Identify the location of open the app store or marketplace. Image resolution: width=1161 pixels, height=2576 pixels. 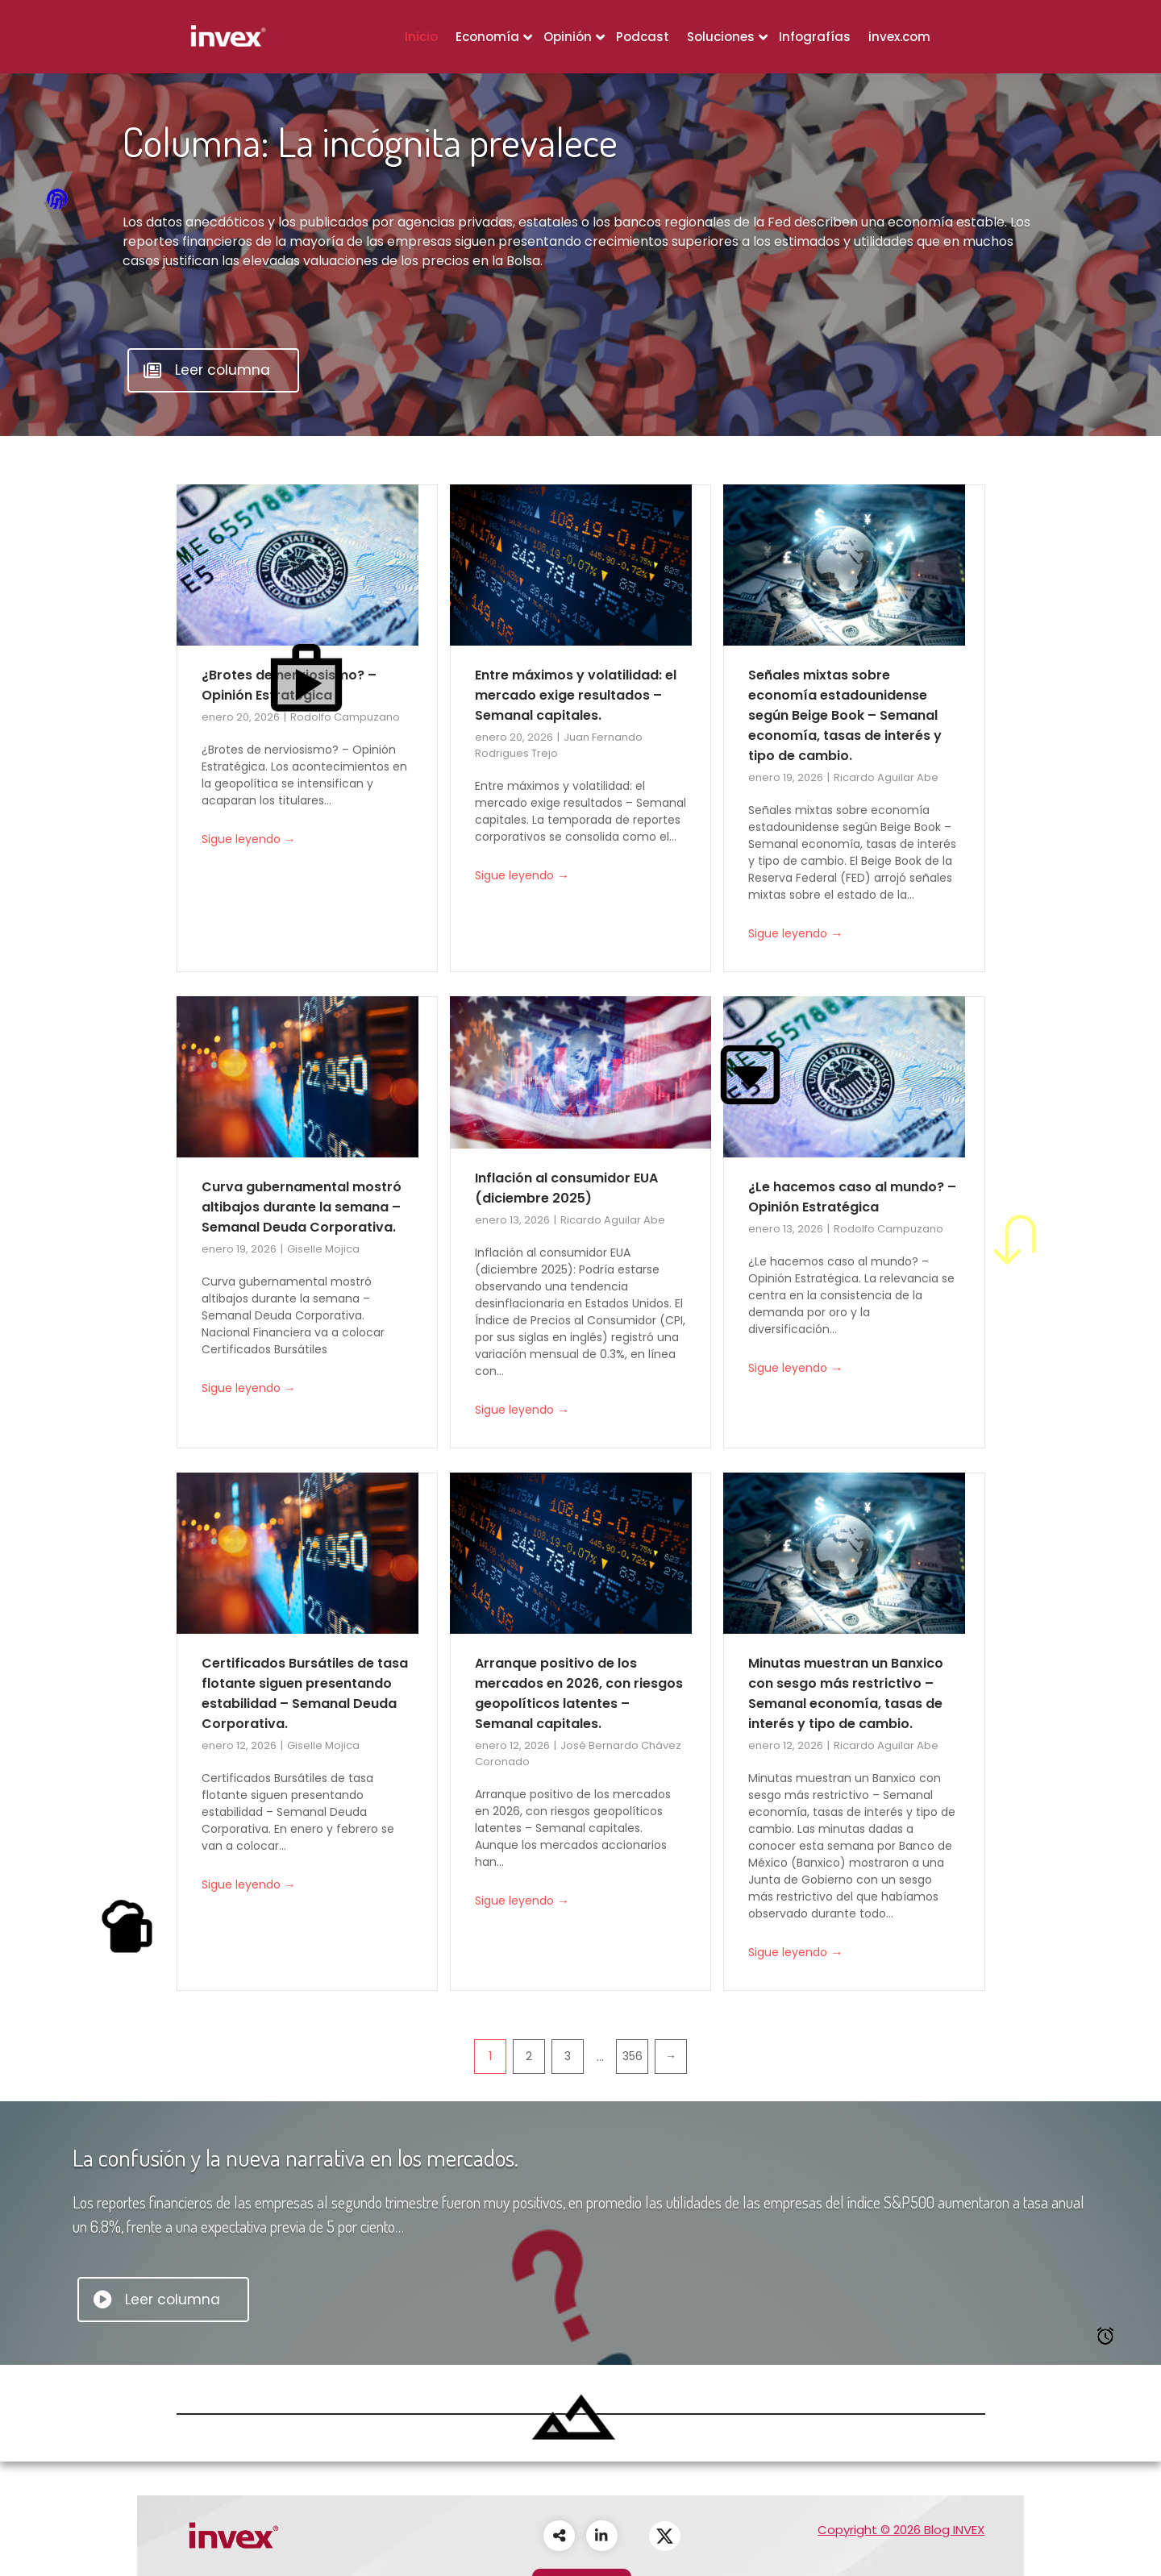
(306, 679).